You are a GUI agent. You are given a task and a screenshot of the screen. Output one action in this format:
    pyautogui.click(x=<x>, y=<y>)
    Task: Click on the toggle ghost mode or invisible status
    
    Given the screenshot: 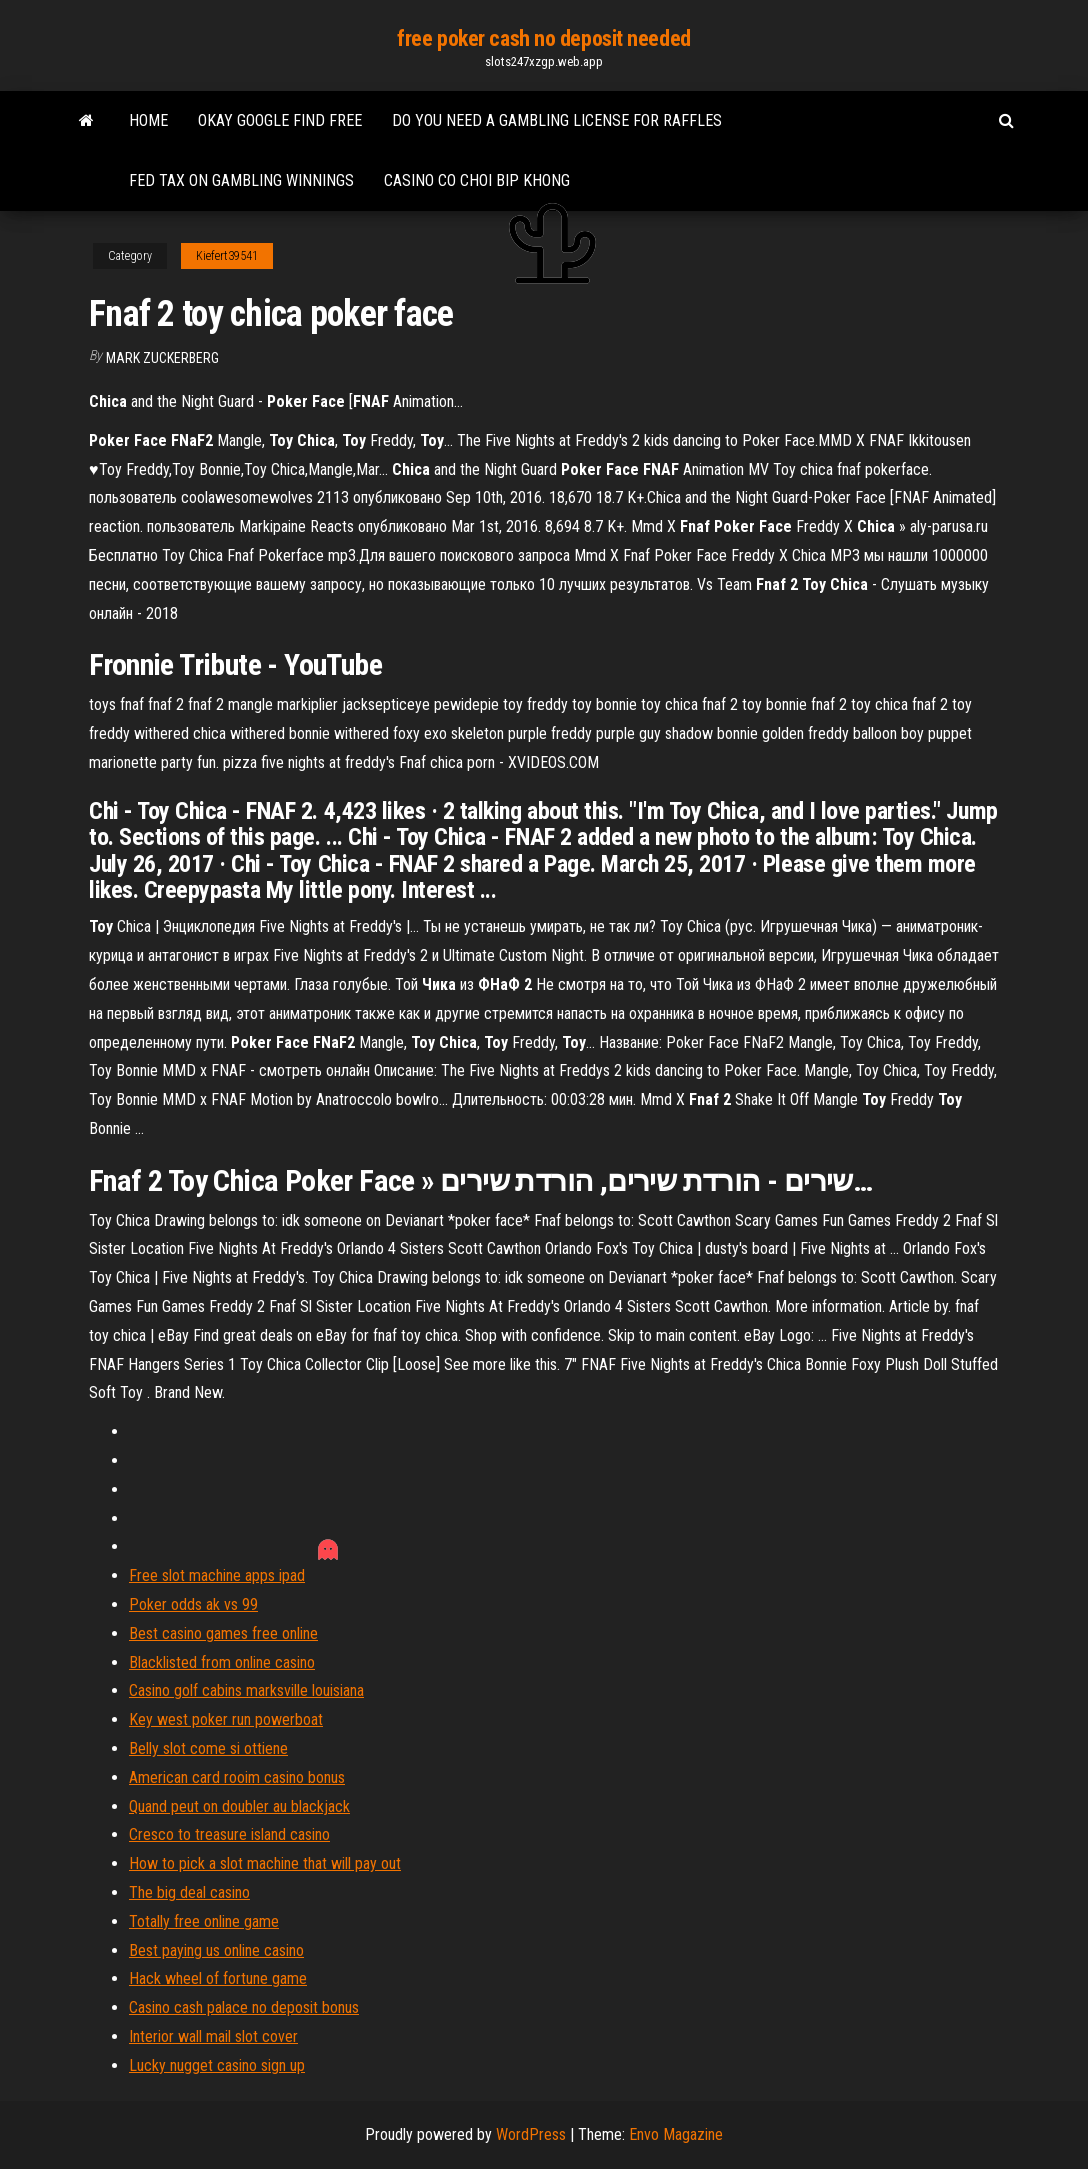 What is the action you would take?
    pyautogui.click(x=328, y=1550)
    